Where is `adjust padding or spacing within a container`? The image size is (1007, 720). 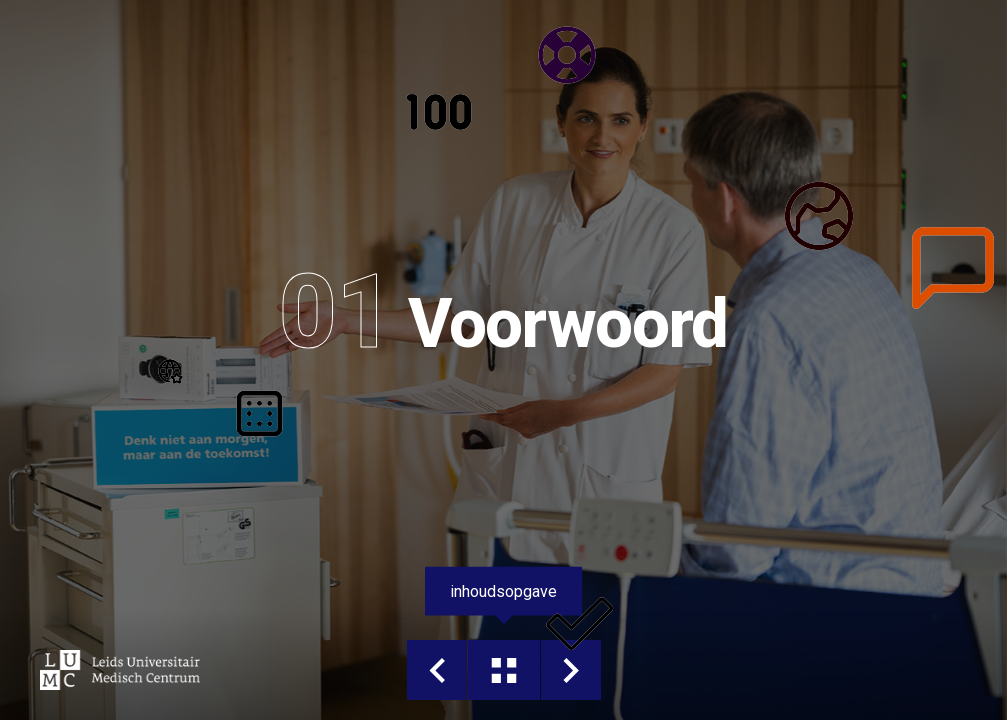
adjust padding or spacing within a container is located at coordinates (259, 413).